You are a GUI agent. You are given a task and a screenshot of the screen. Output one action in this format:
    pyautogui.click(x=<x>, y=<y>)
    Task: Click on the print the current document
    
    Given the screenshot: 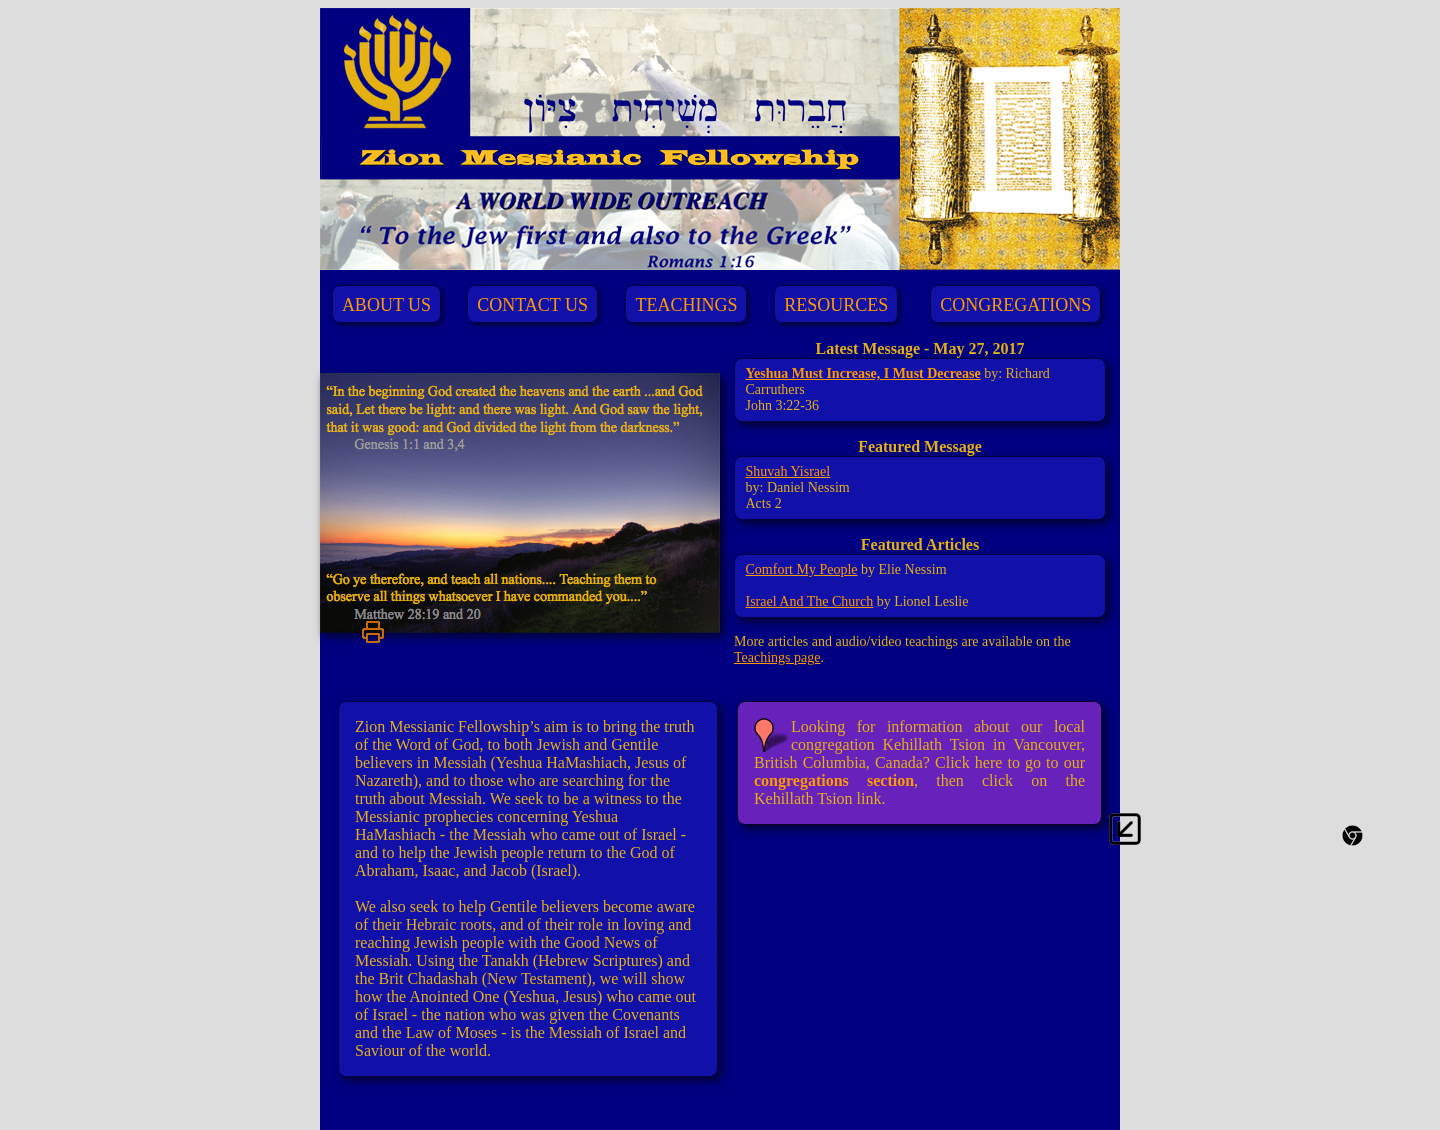 What is the action you would take?
    pyautogui.click(x=373, y=632)
    